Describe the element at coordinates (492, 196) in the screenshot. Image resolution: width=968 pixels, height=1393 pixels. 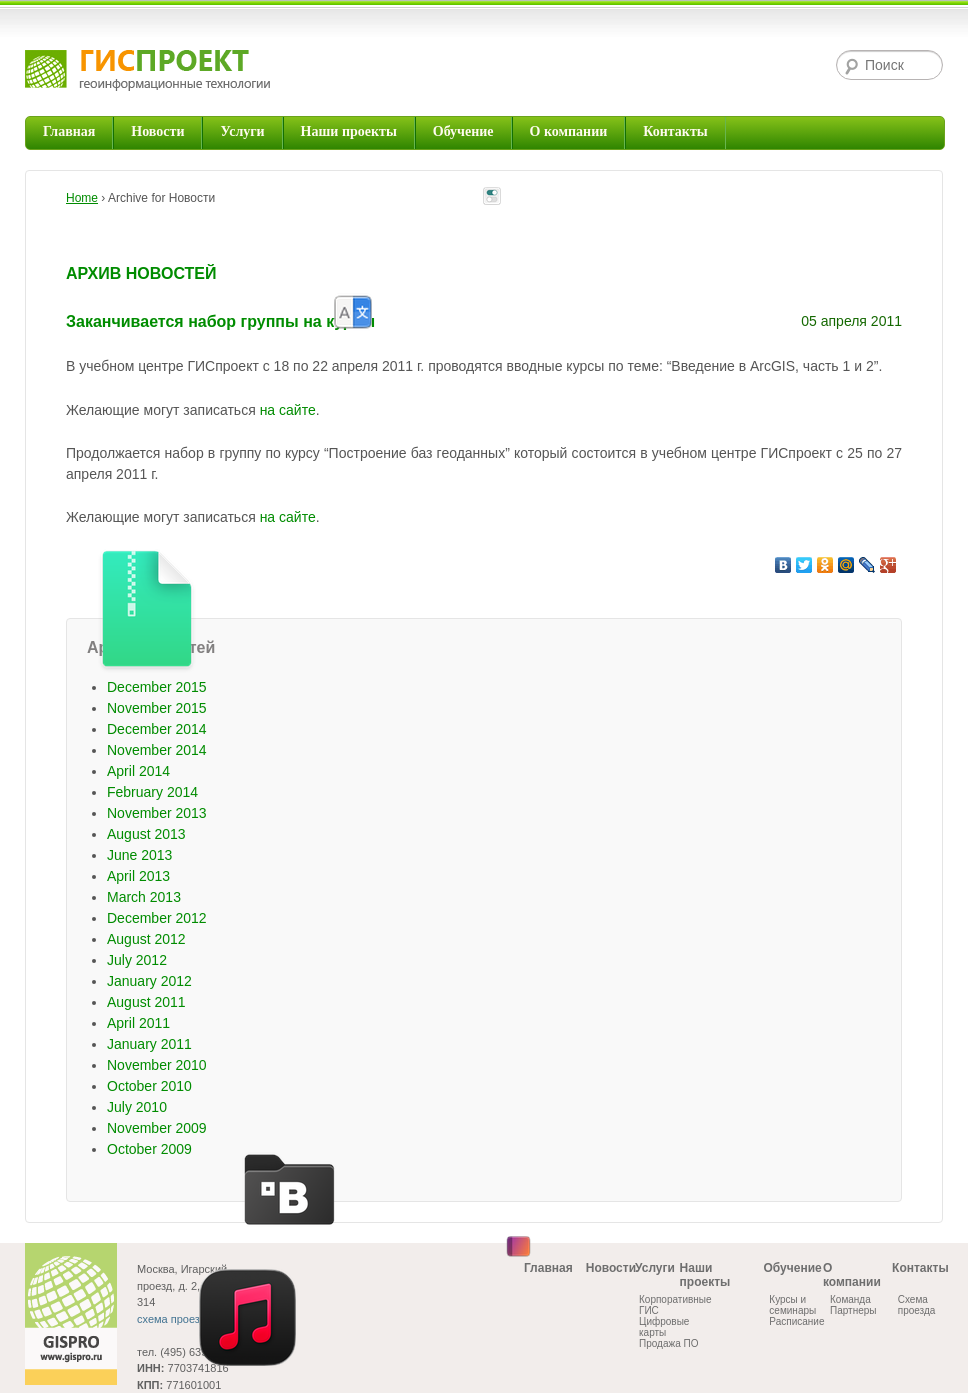
I see `open system settings or preferences` at that location.